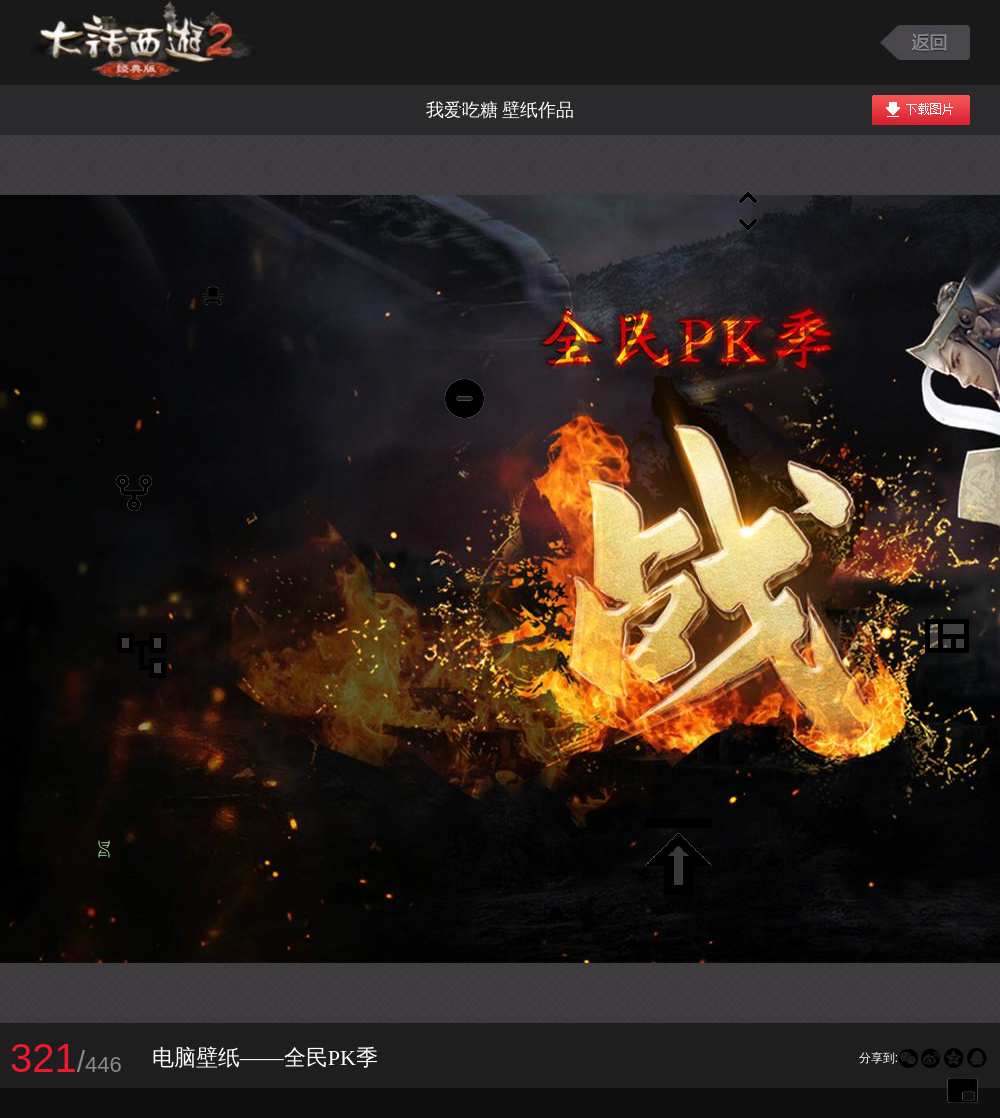 This screenshot has width=1000, height=1118. I want to click on remove an item from a list, so click(464, 398).